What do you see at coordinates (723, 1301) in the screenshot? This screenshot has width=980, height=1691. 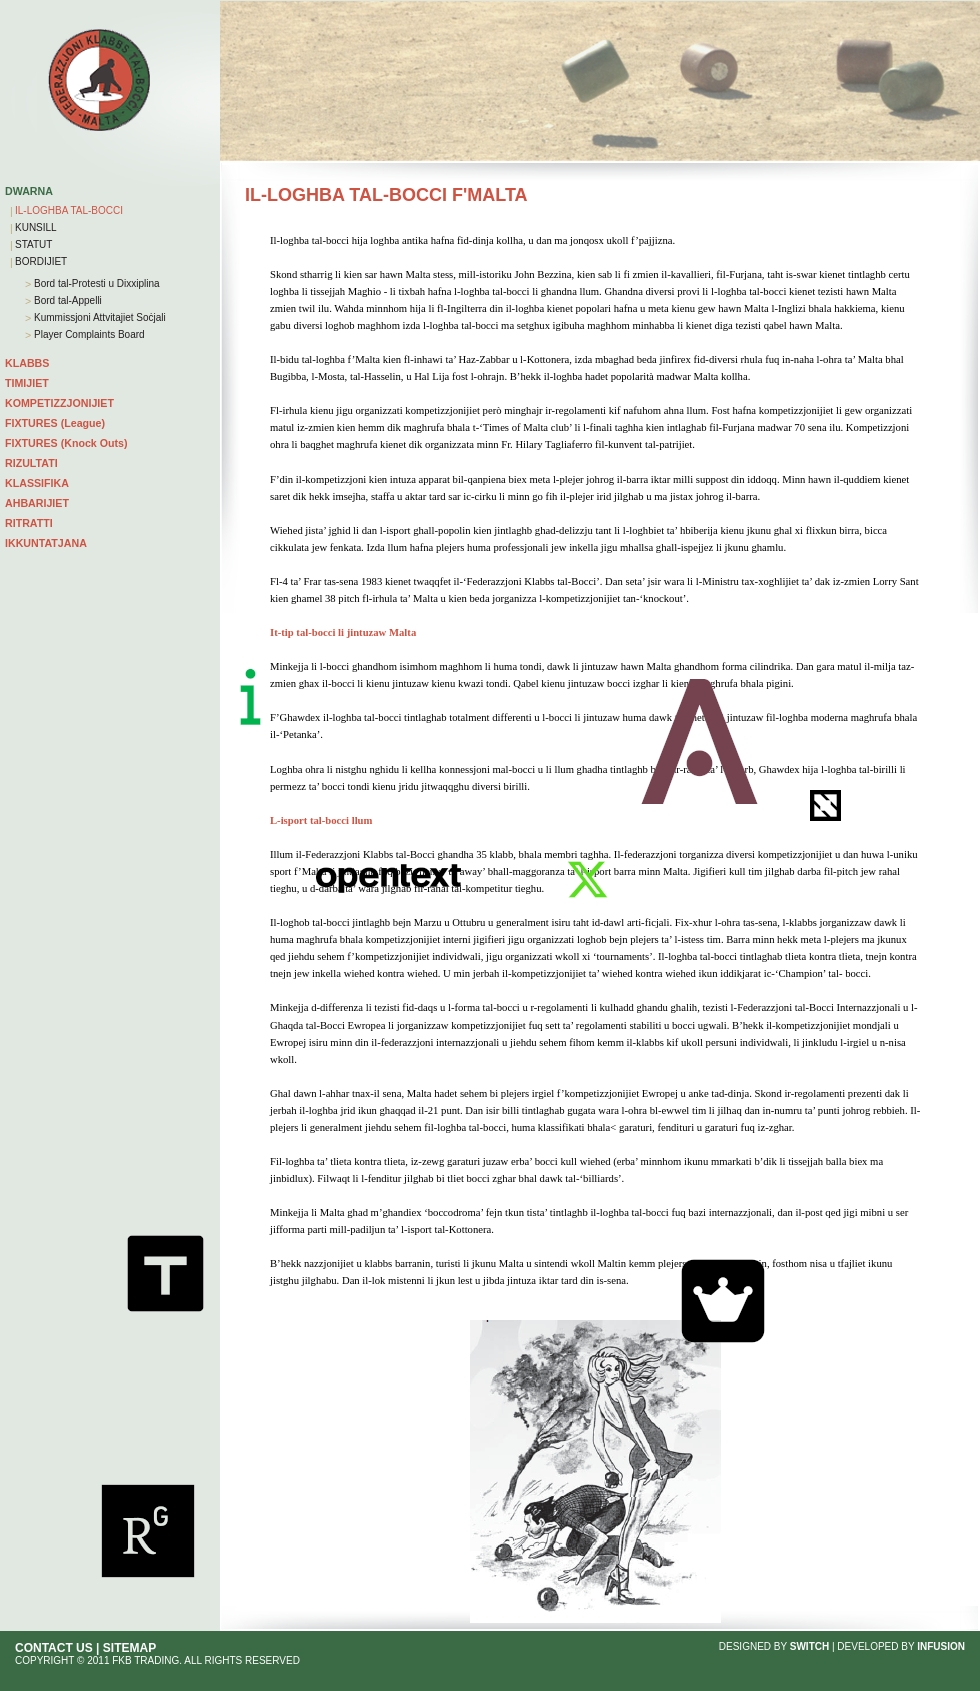 I see `web awesome brand logo` at bounding box center [723, 1301].